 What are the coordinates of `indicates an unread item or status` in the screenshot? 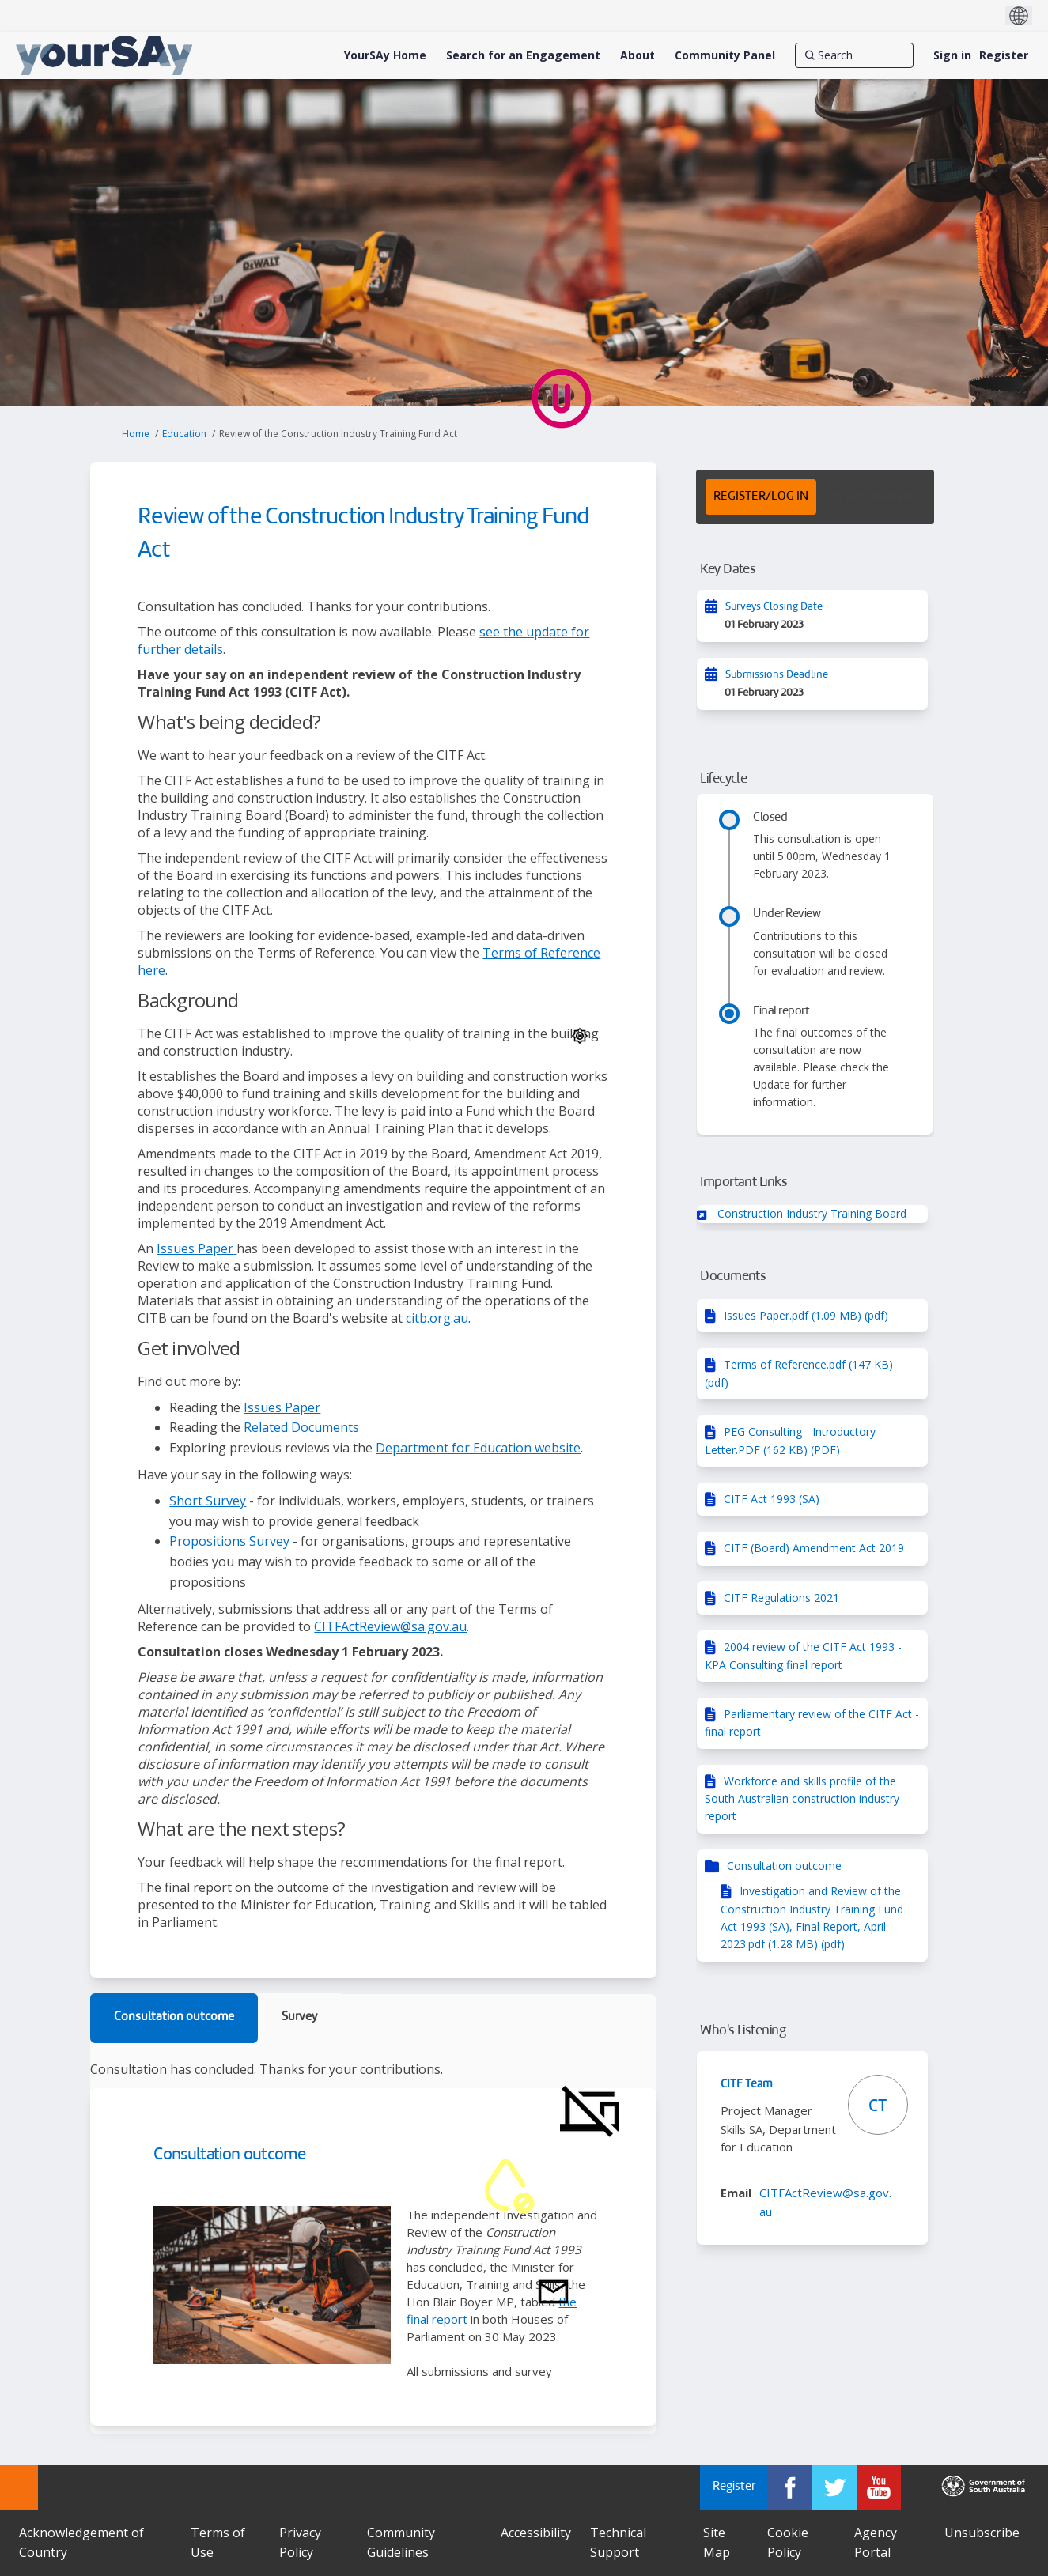 It's located at (562, 398).